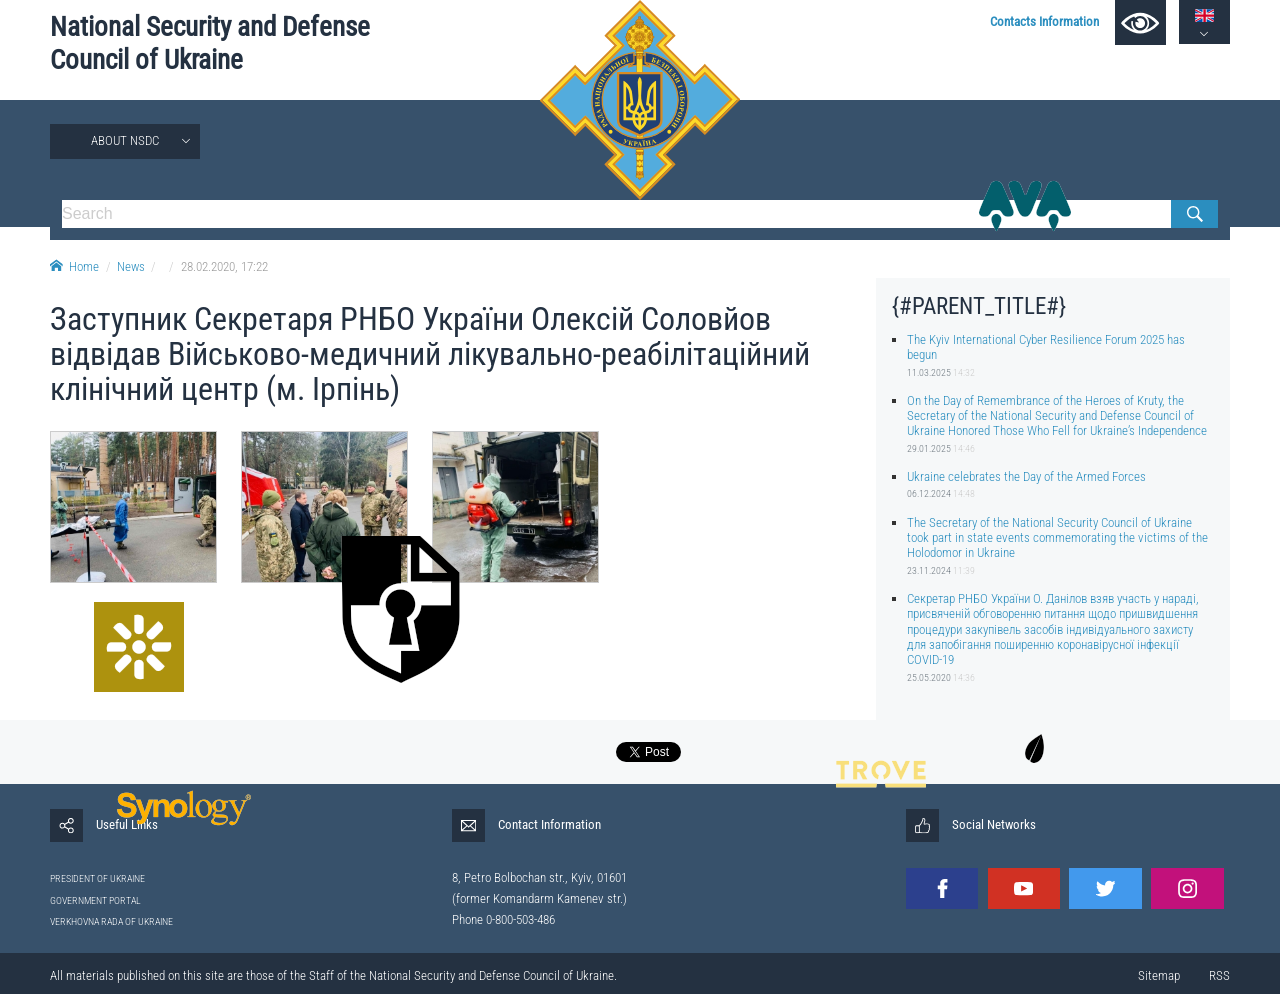 The image size is (1280, 994). Describe the element at coordinates (400, 609) in the screenshot. I see `open cryptpad secure document editor` at that location.